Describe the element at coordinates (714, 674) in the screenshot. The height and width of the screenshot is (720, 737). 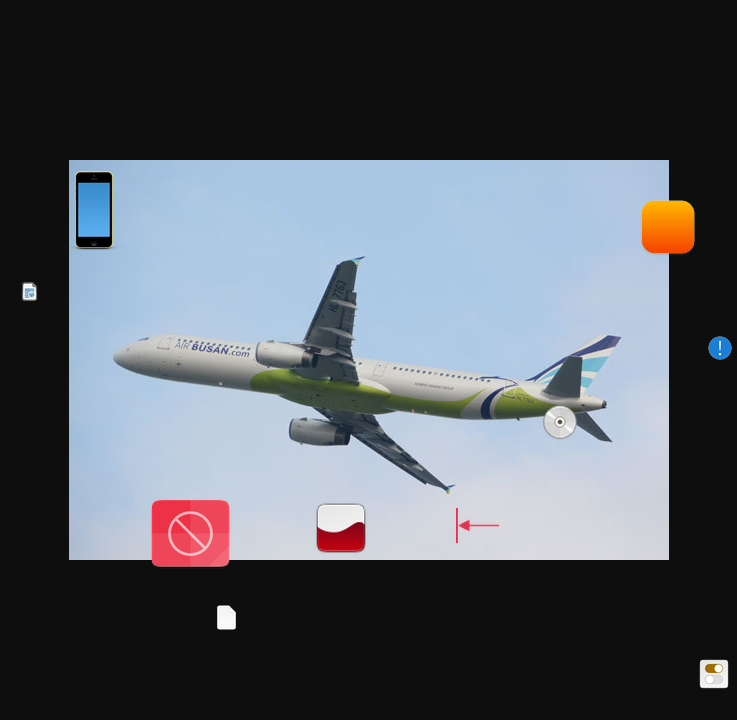
I see `open gnome tweaks application` at that location.